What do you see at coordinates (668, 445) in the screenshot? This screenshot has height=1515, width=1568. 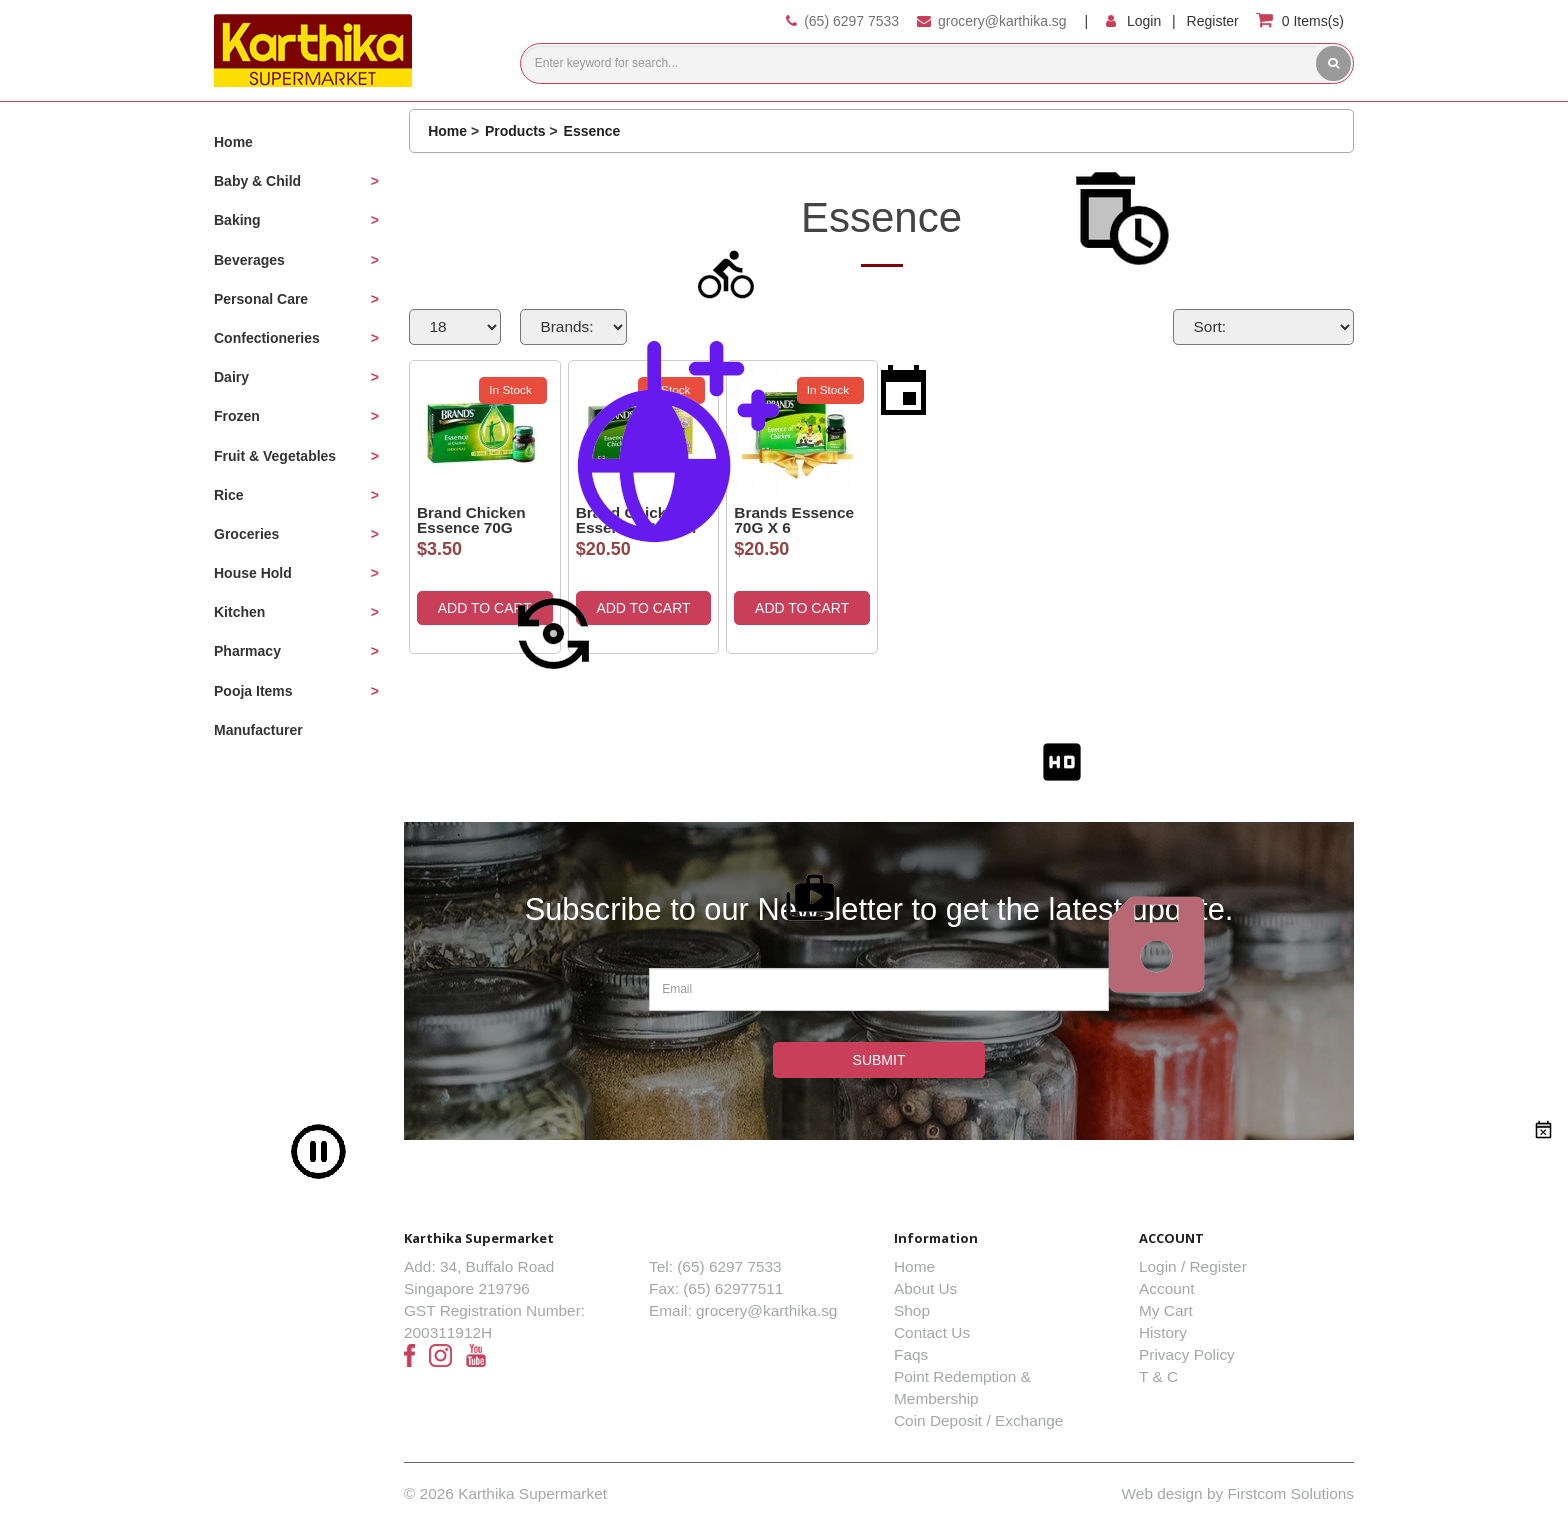 I see `access party or event mode` at bounding box center [668, 445].